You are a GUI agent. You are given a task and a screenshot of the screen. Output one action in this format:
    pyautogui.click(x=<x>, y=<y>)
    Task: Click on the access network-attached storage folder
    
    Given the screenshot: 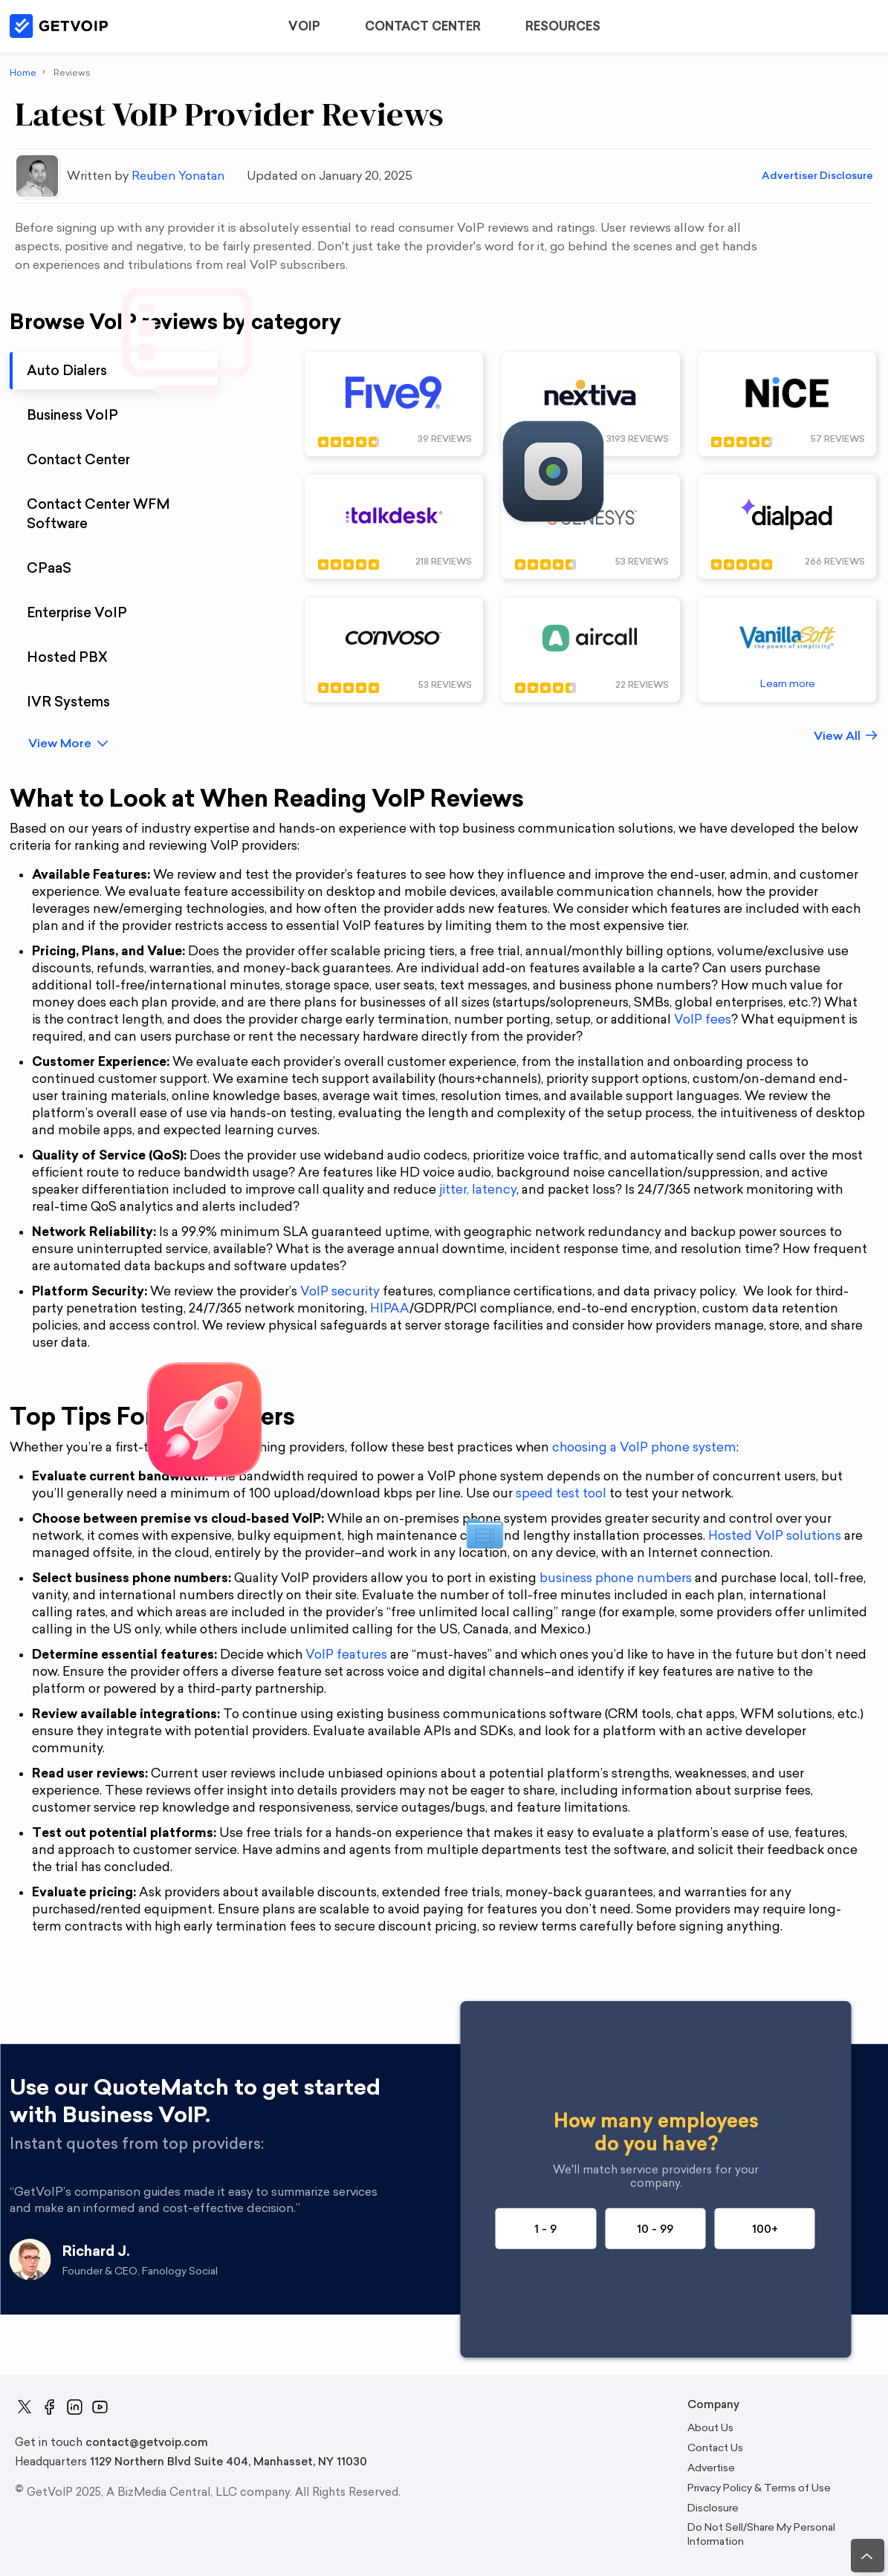 What is the action you would take?
    pyautogui.click(x=484, y=1533)
    